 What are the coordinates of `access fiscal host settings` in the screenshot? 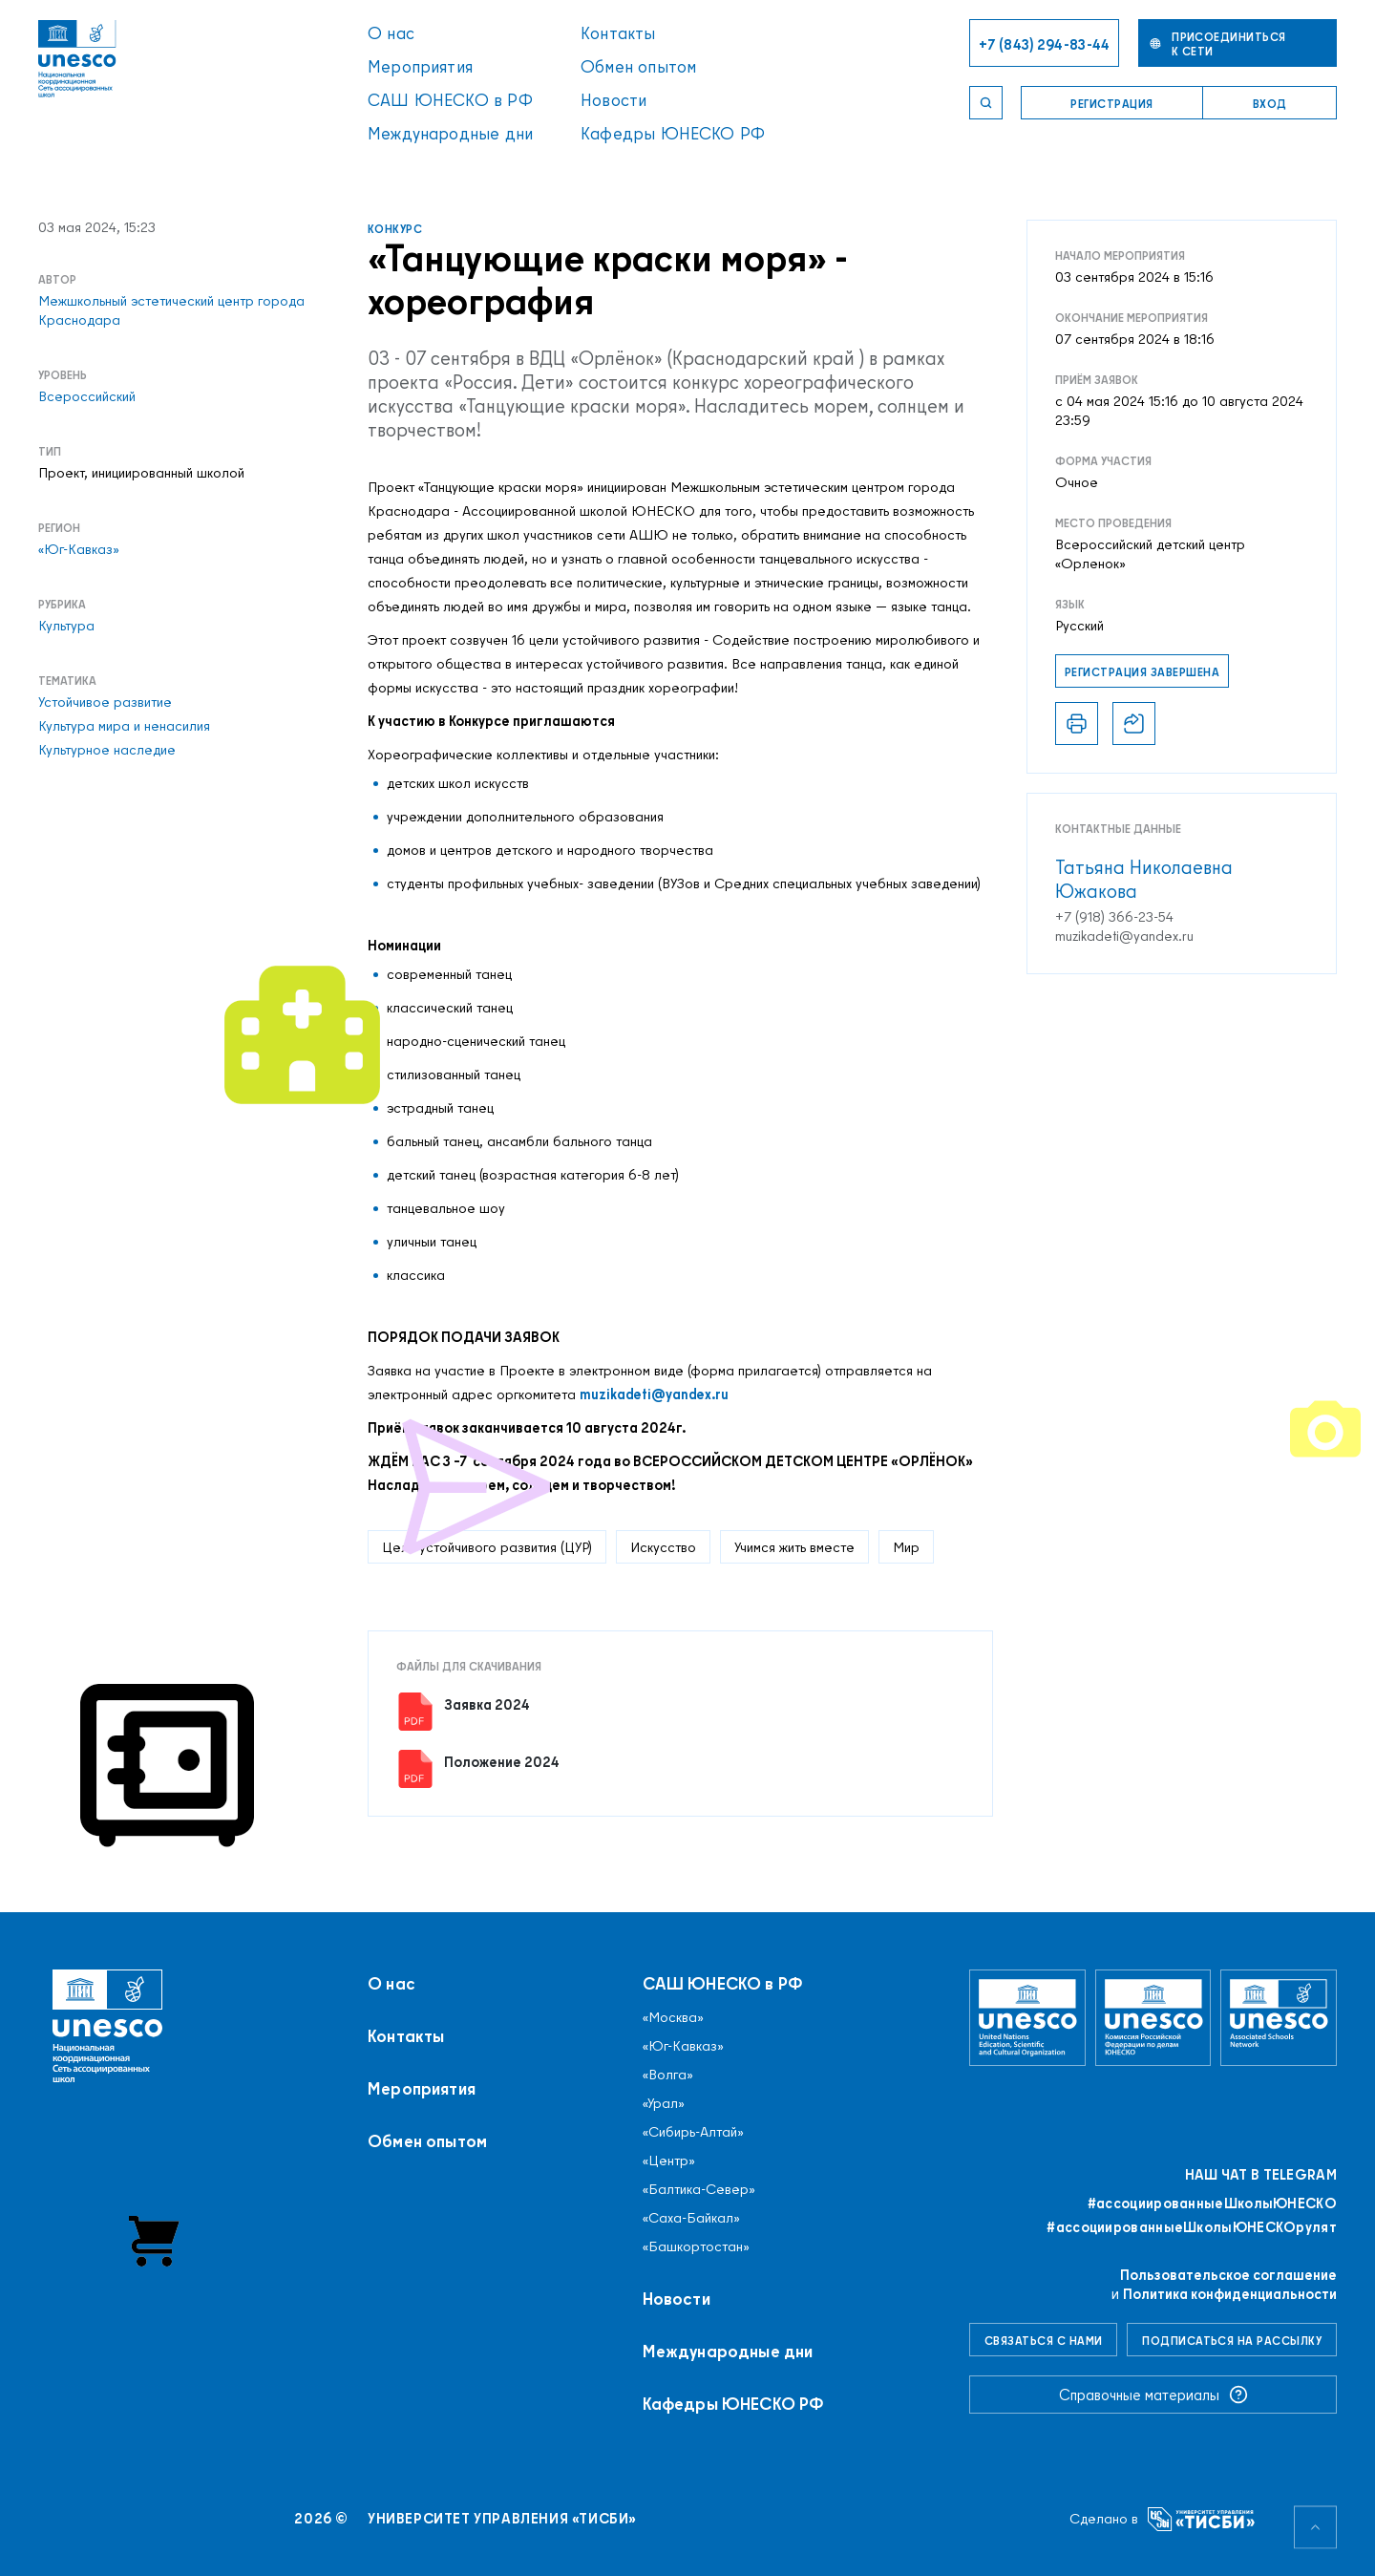 It's located at (167, 1771).